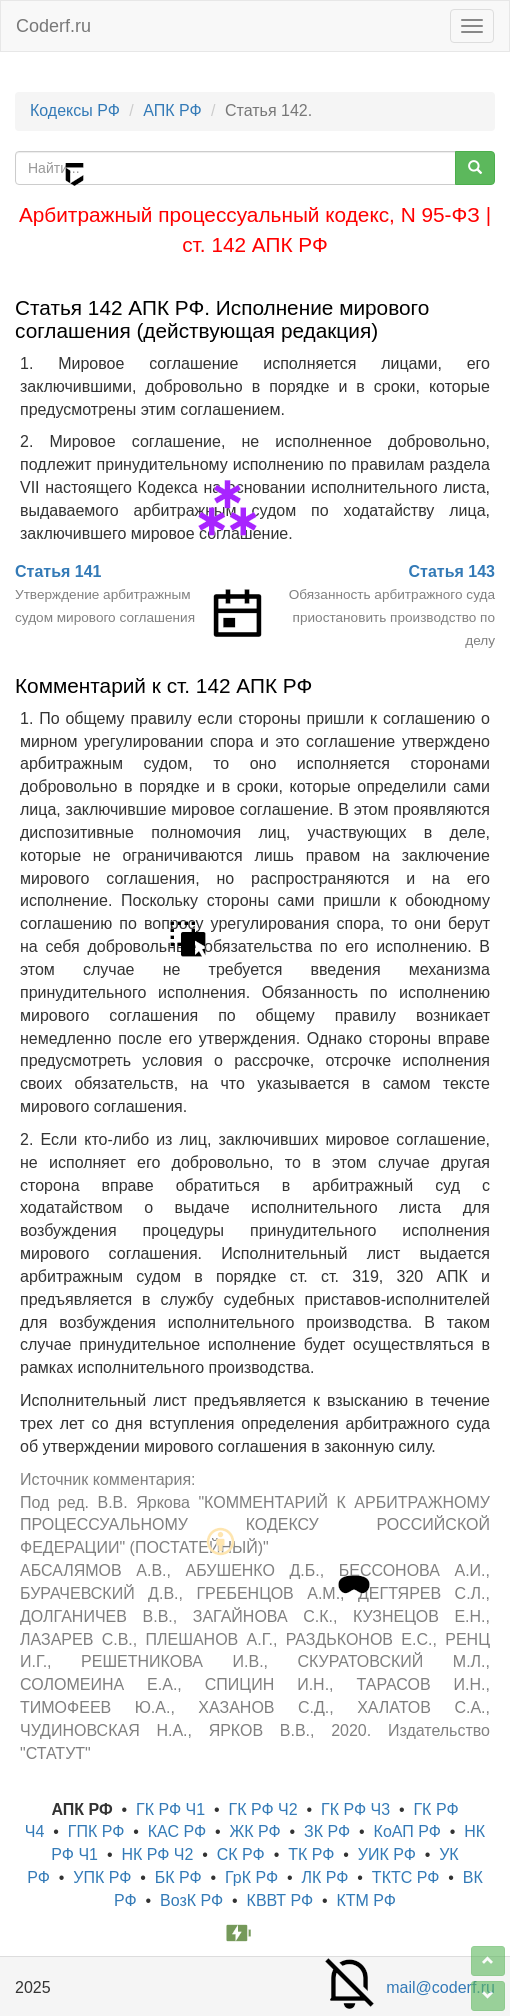  What do you see at coordinates (220, 1541) in the screenshot?
I see `indicates creative commons attribution required` at bounding box center [220, 1541].